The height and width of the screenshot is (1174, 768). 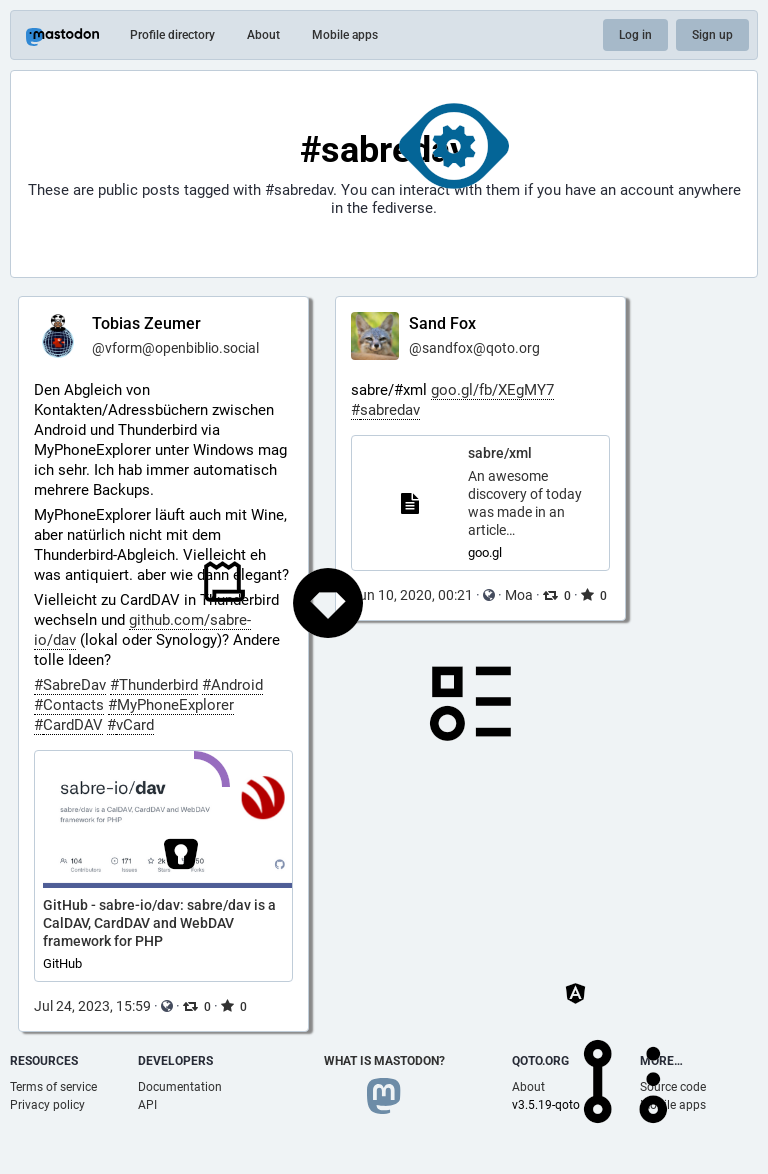 What do you see at coordinates (328, 603) in the screenshot?
I see `copper cryptocurrency logo` at bounding box center [328, 603].